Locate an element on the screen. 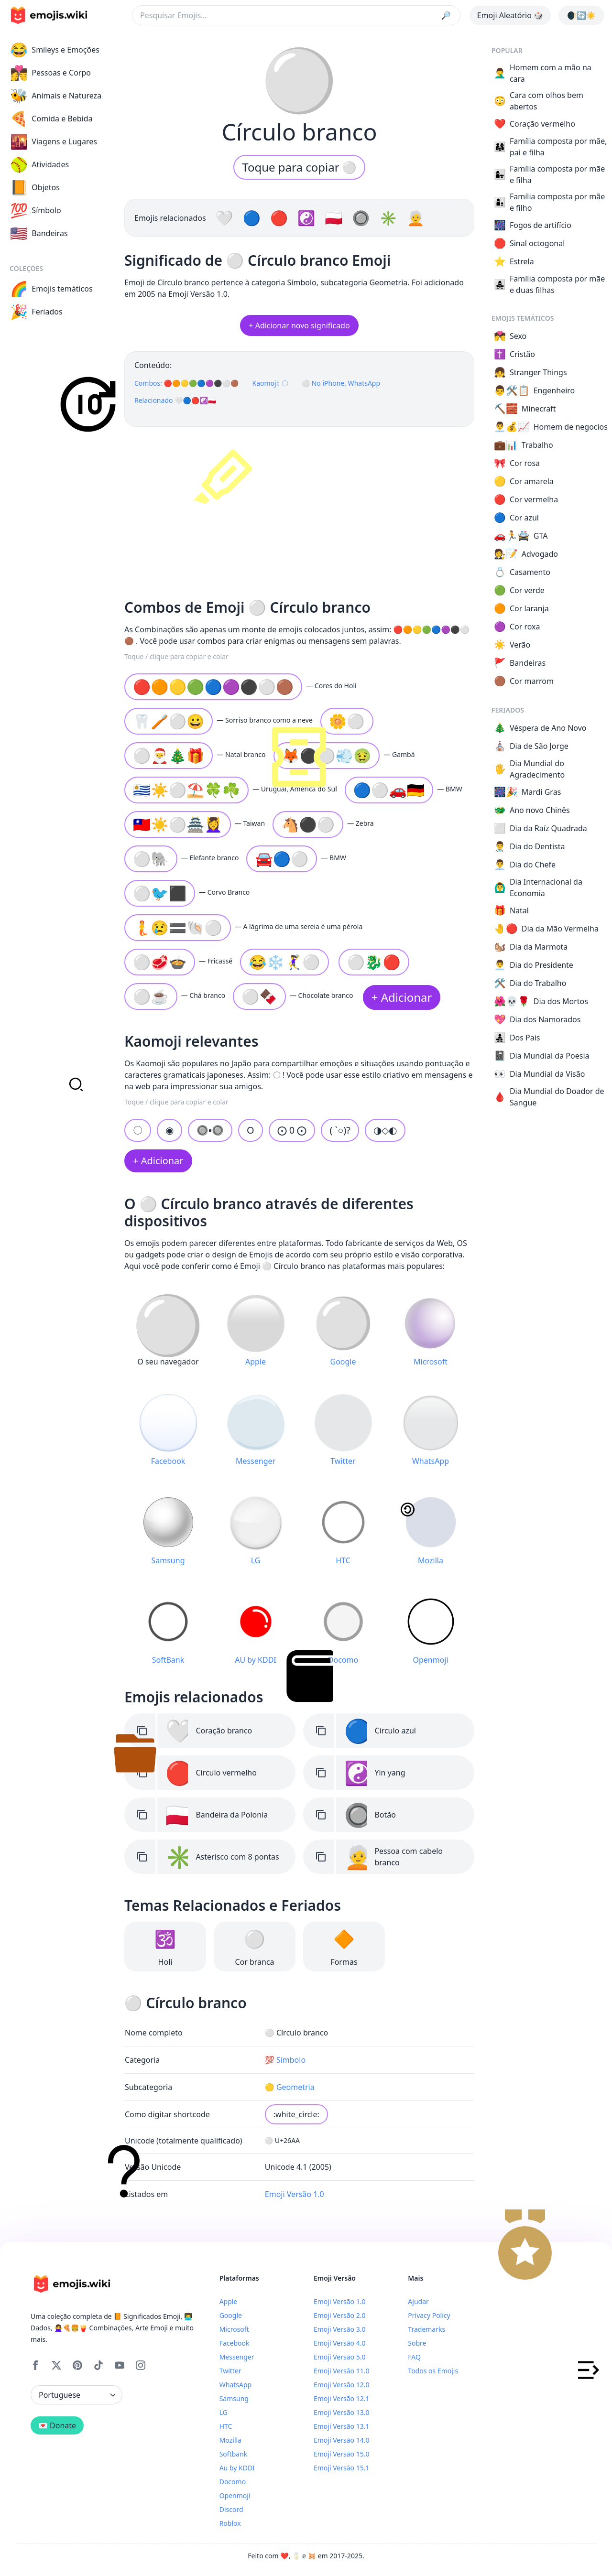 The width and height of the screenshot is (612, 2576). skip forward 10 seconds is located at coordinates (88, 404).